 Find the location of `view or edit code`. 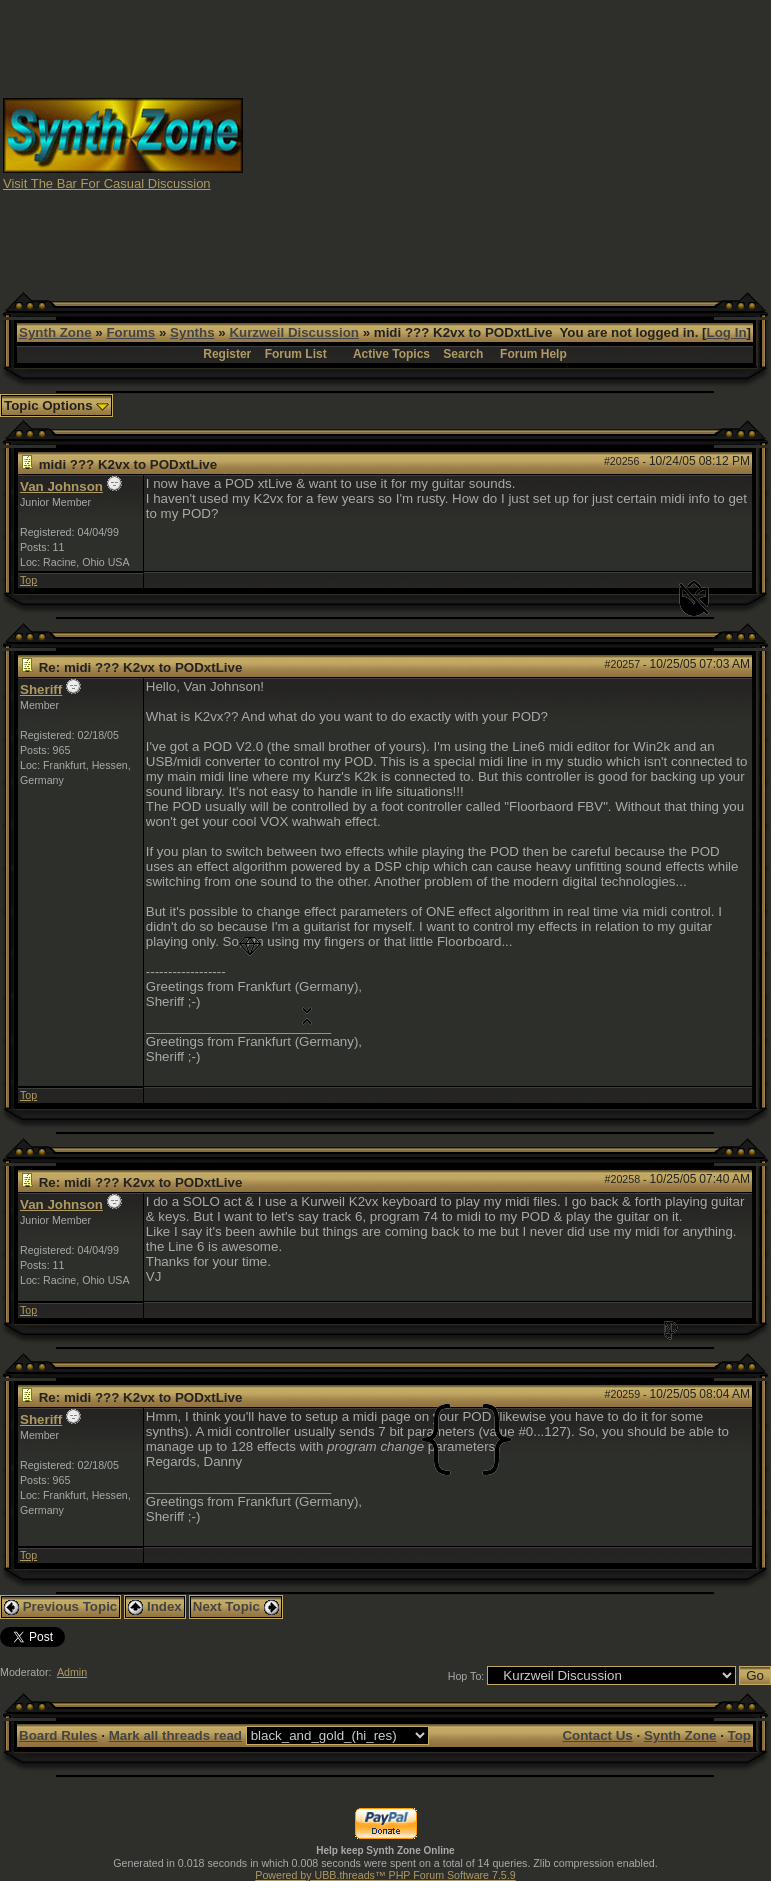

view or edit code is located at coordinates (466, 1439).